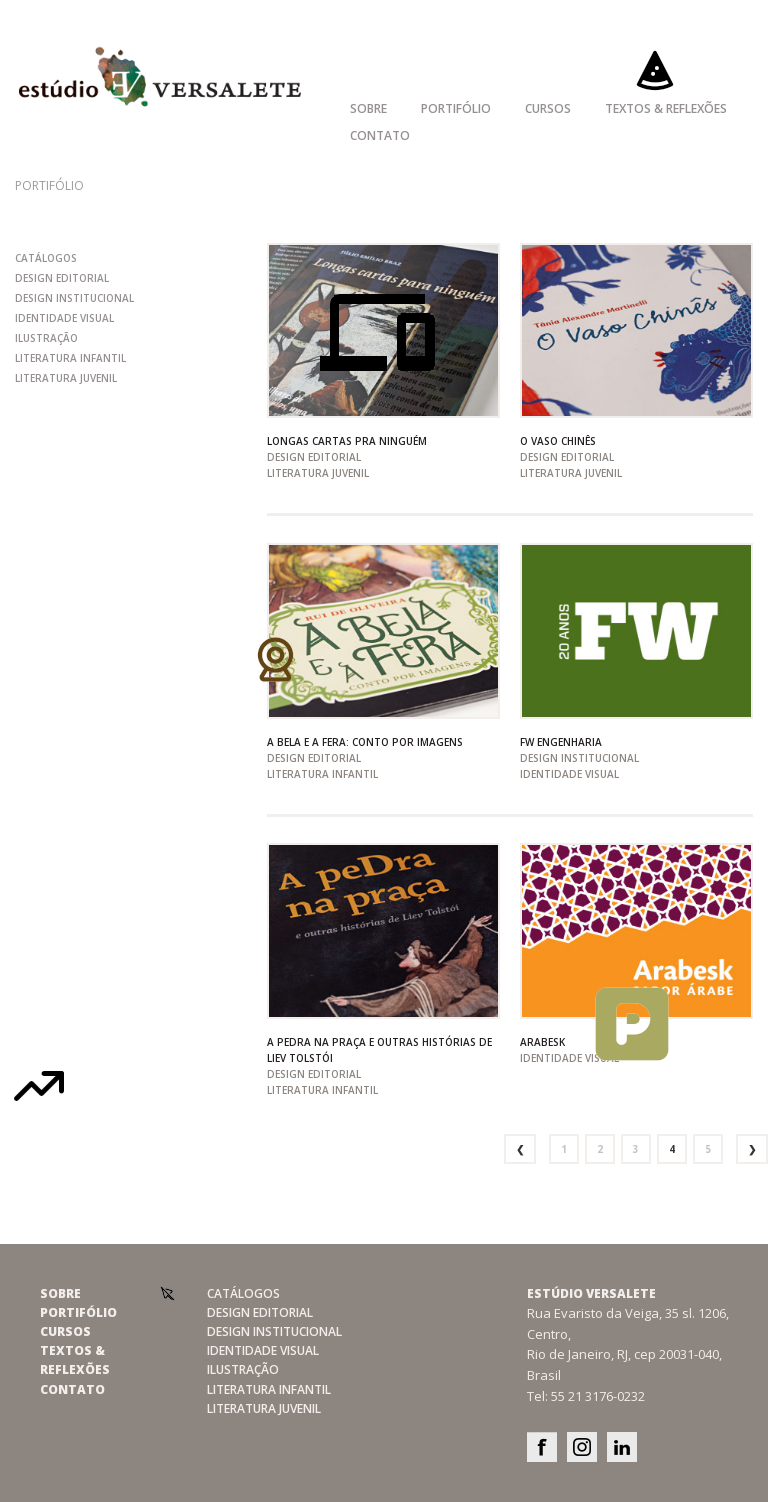  Describe the element at coordinates (632, 1024) in the screenshot. I see `find nearby parking locations` at that location.